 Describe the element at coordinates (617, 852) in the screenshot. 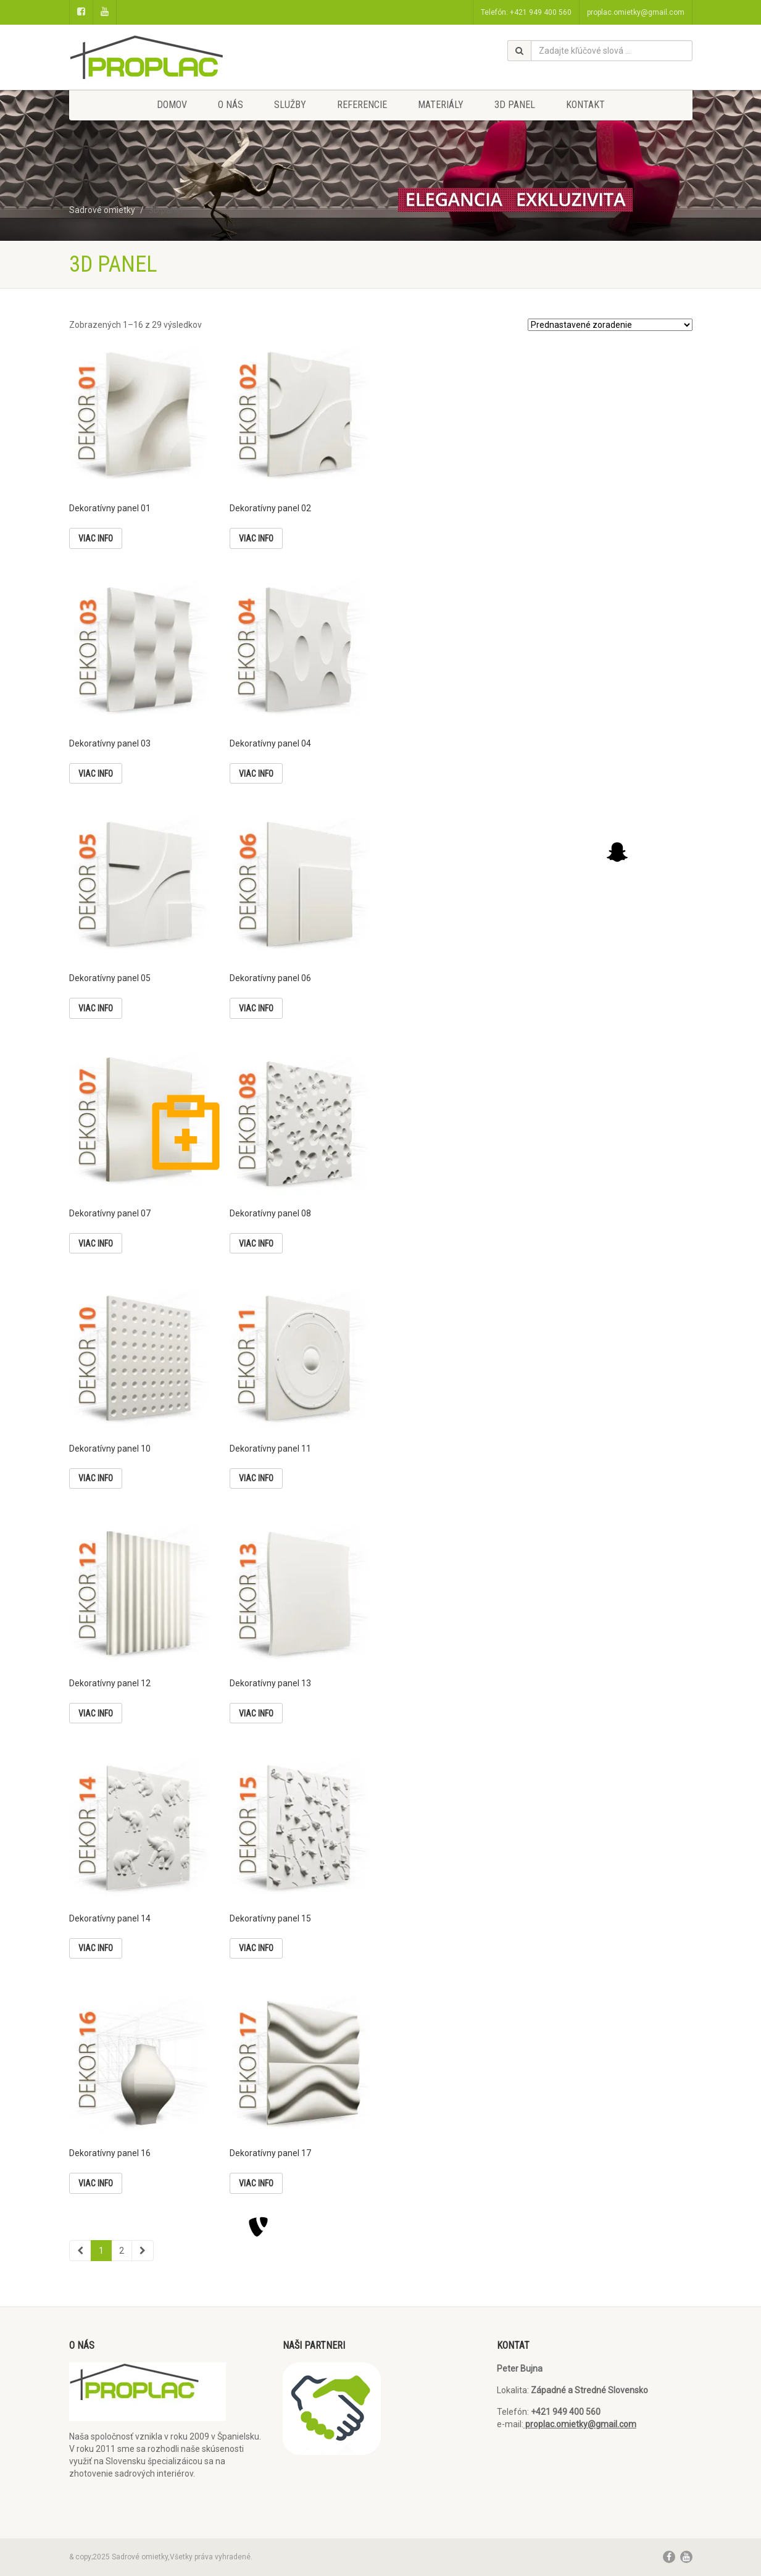

I see `open Snapchat app` at that location.